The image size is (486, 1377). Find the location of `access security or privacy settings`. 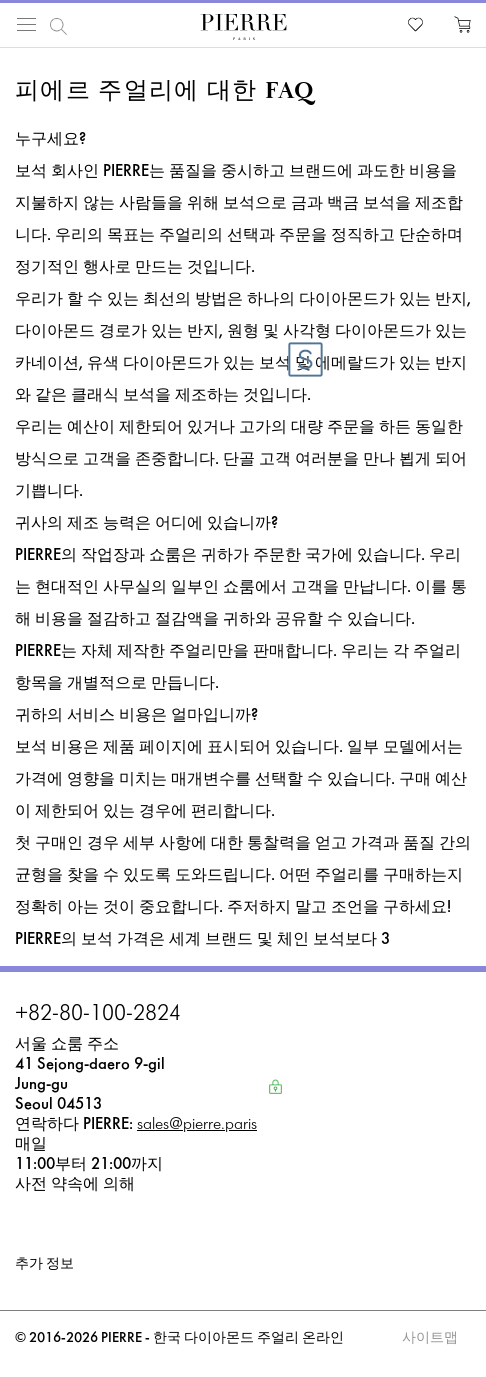

access security or privacy settings is located at coordinates (275, 1087).